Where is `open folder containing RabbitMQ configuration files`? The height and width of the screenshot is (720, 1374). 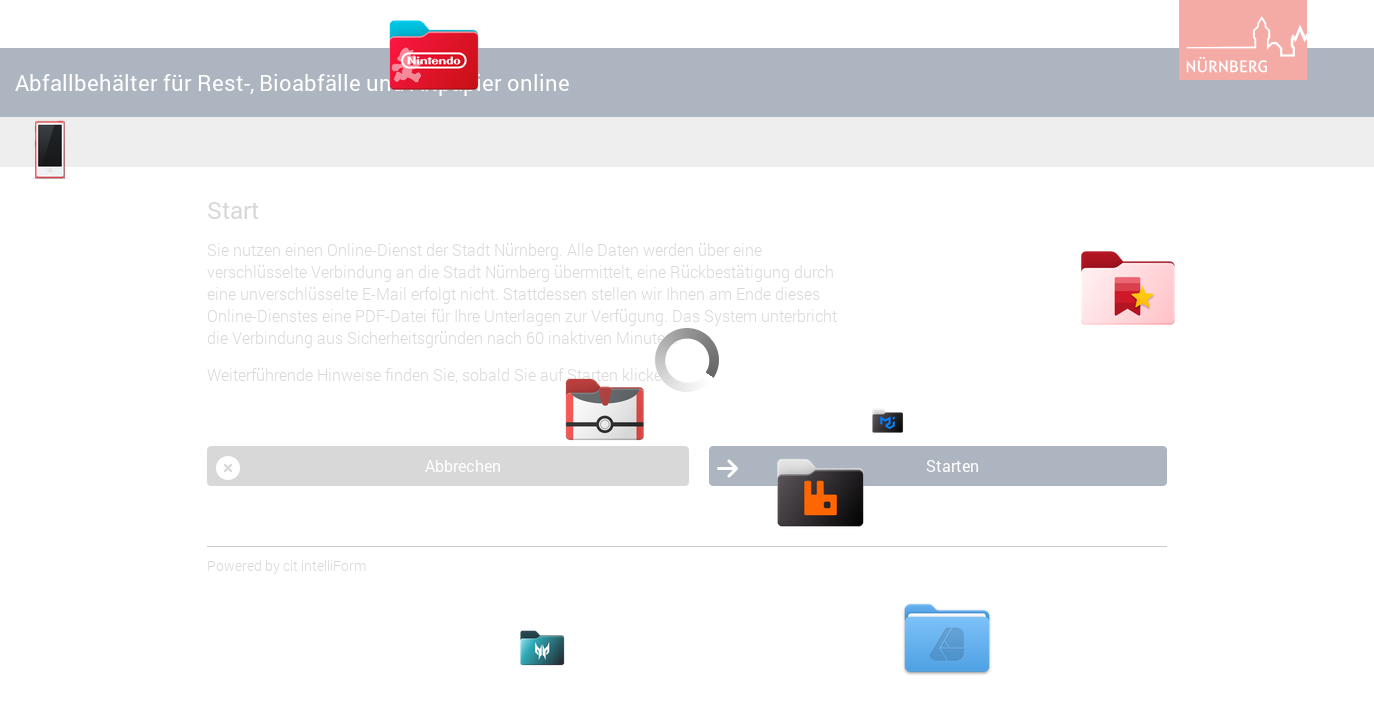 open folder containing RabbitMQ configuration files is located at coordinates (820, 495).